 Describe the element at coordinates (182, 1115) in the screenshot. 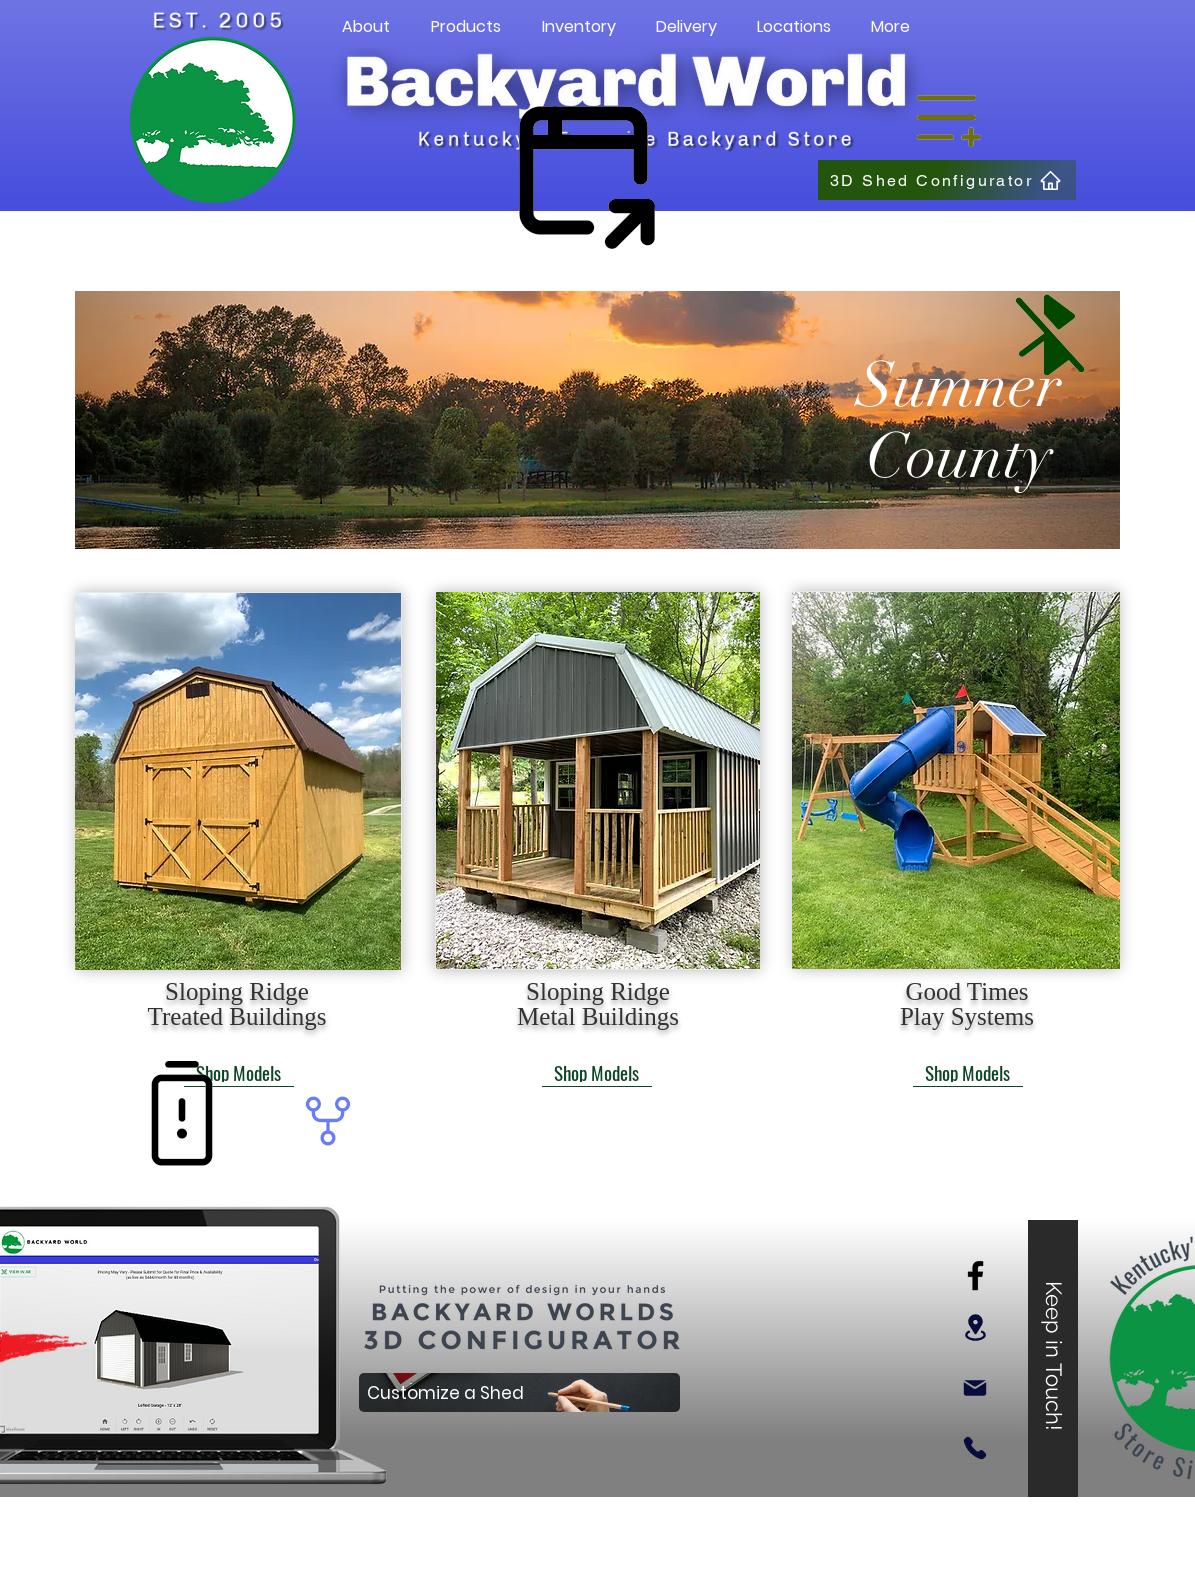

I see `indicates low battery warning` at that location.